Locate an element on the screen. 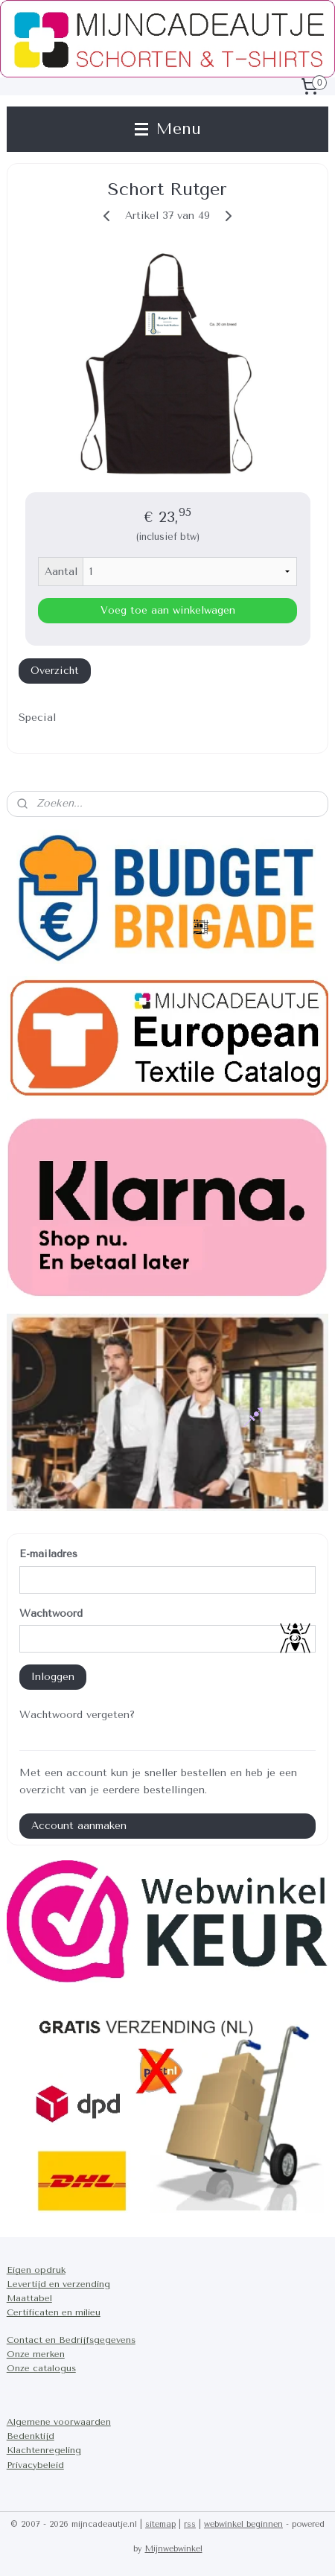  access warehouse inventory management is located at coordinates (201, 926).